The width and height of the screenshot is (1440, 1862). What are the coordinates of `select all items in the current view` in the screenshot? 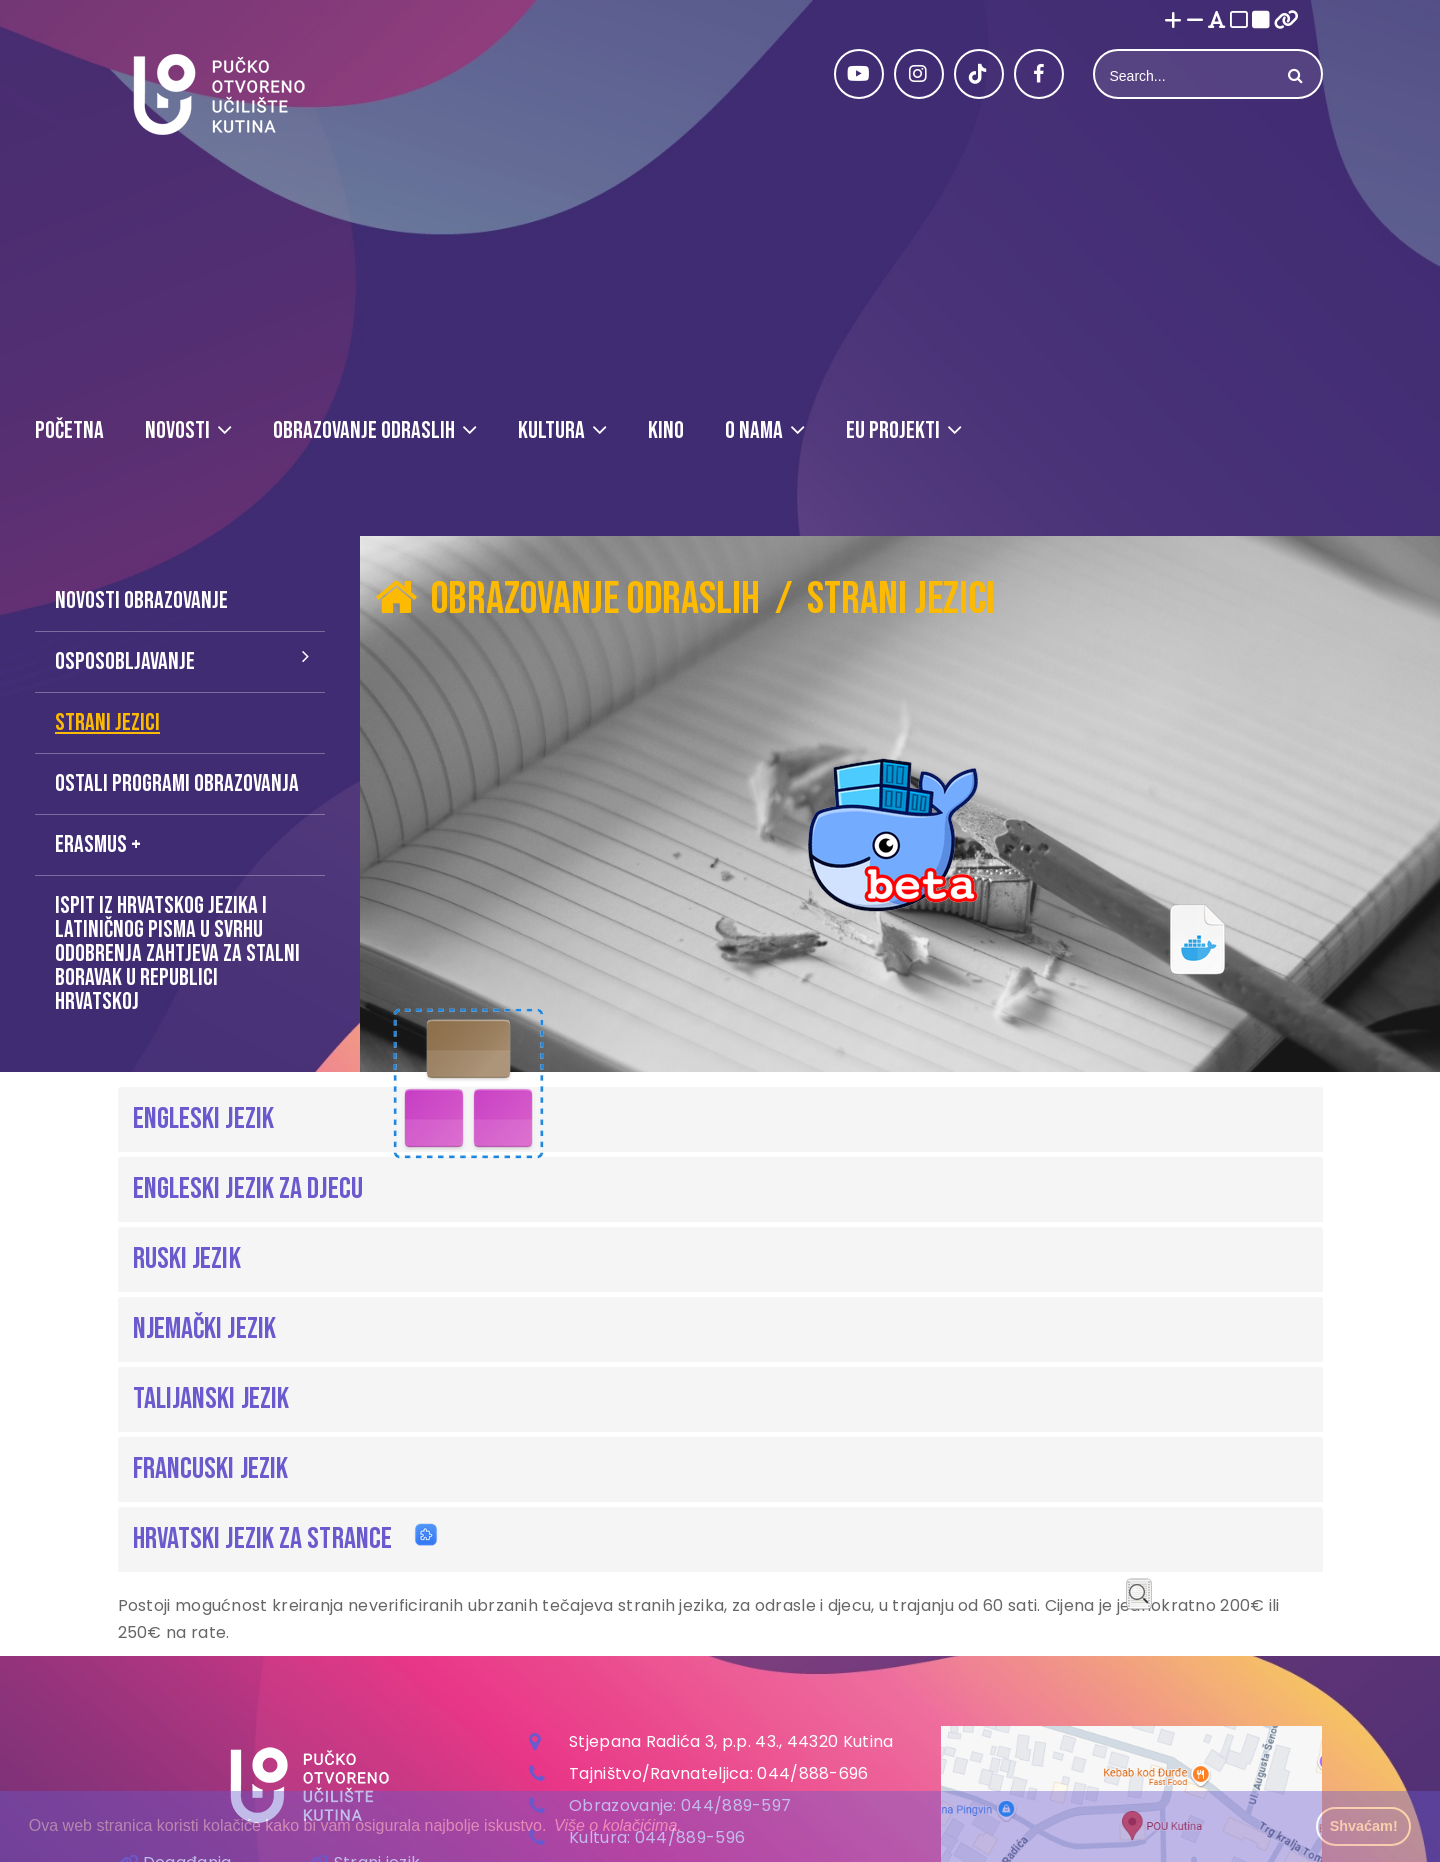 It's located at (468, 1083).